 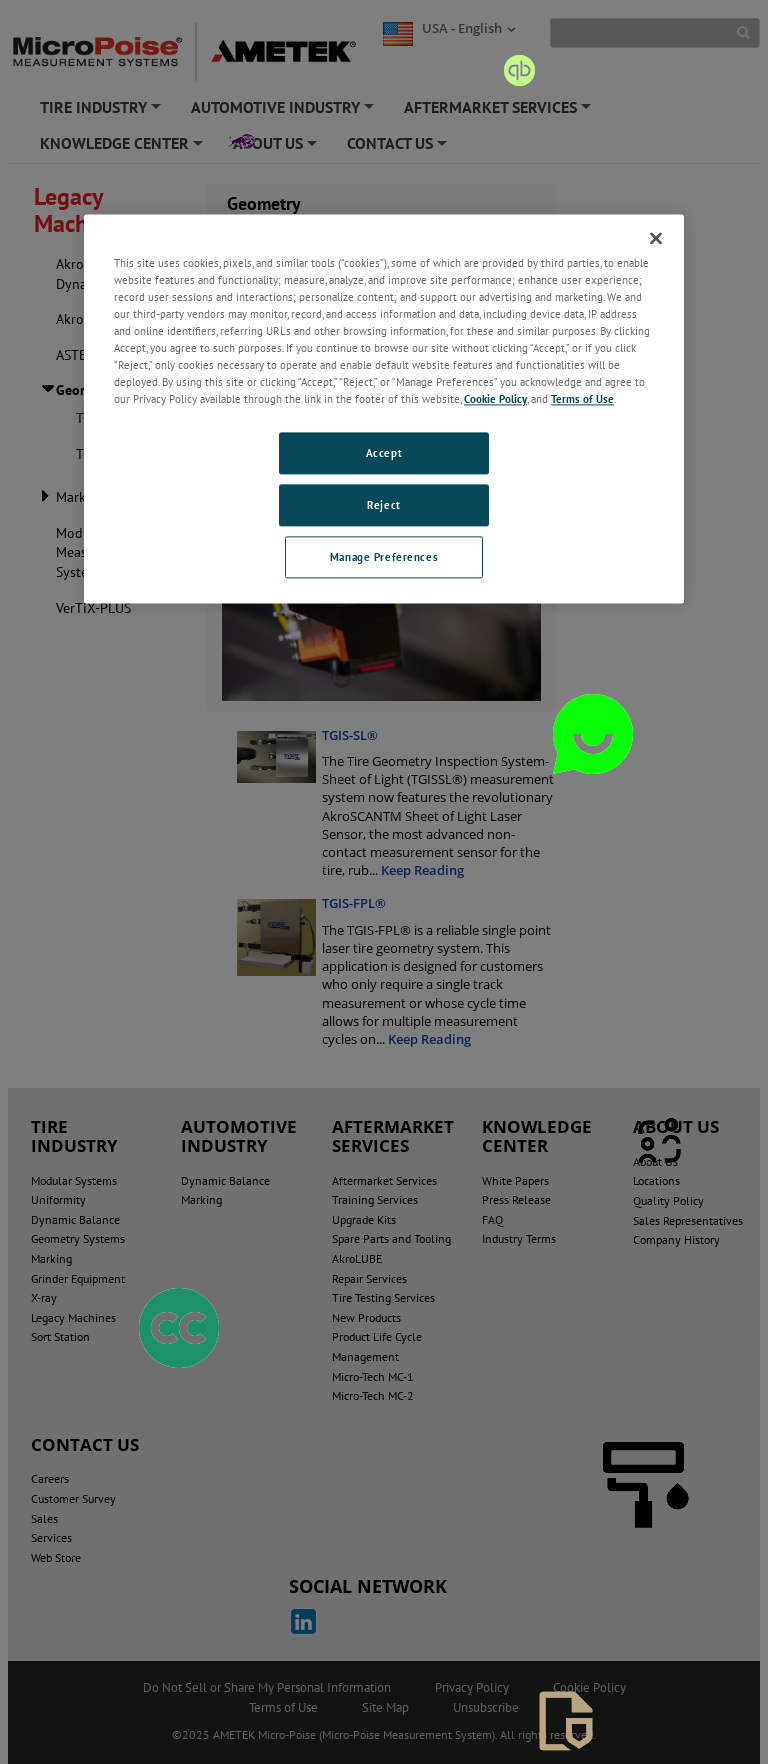 I want to click on Red Bull brand logo, so click(x=241, y=141).